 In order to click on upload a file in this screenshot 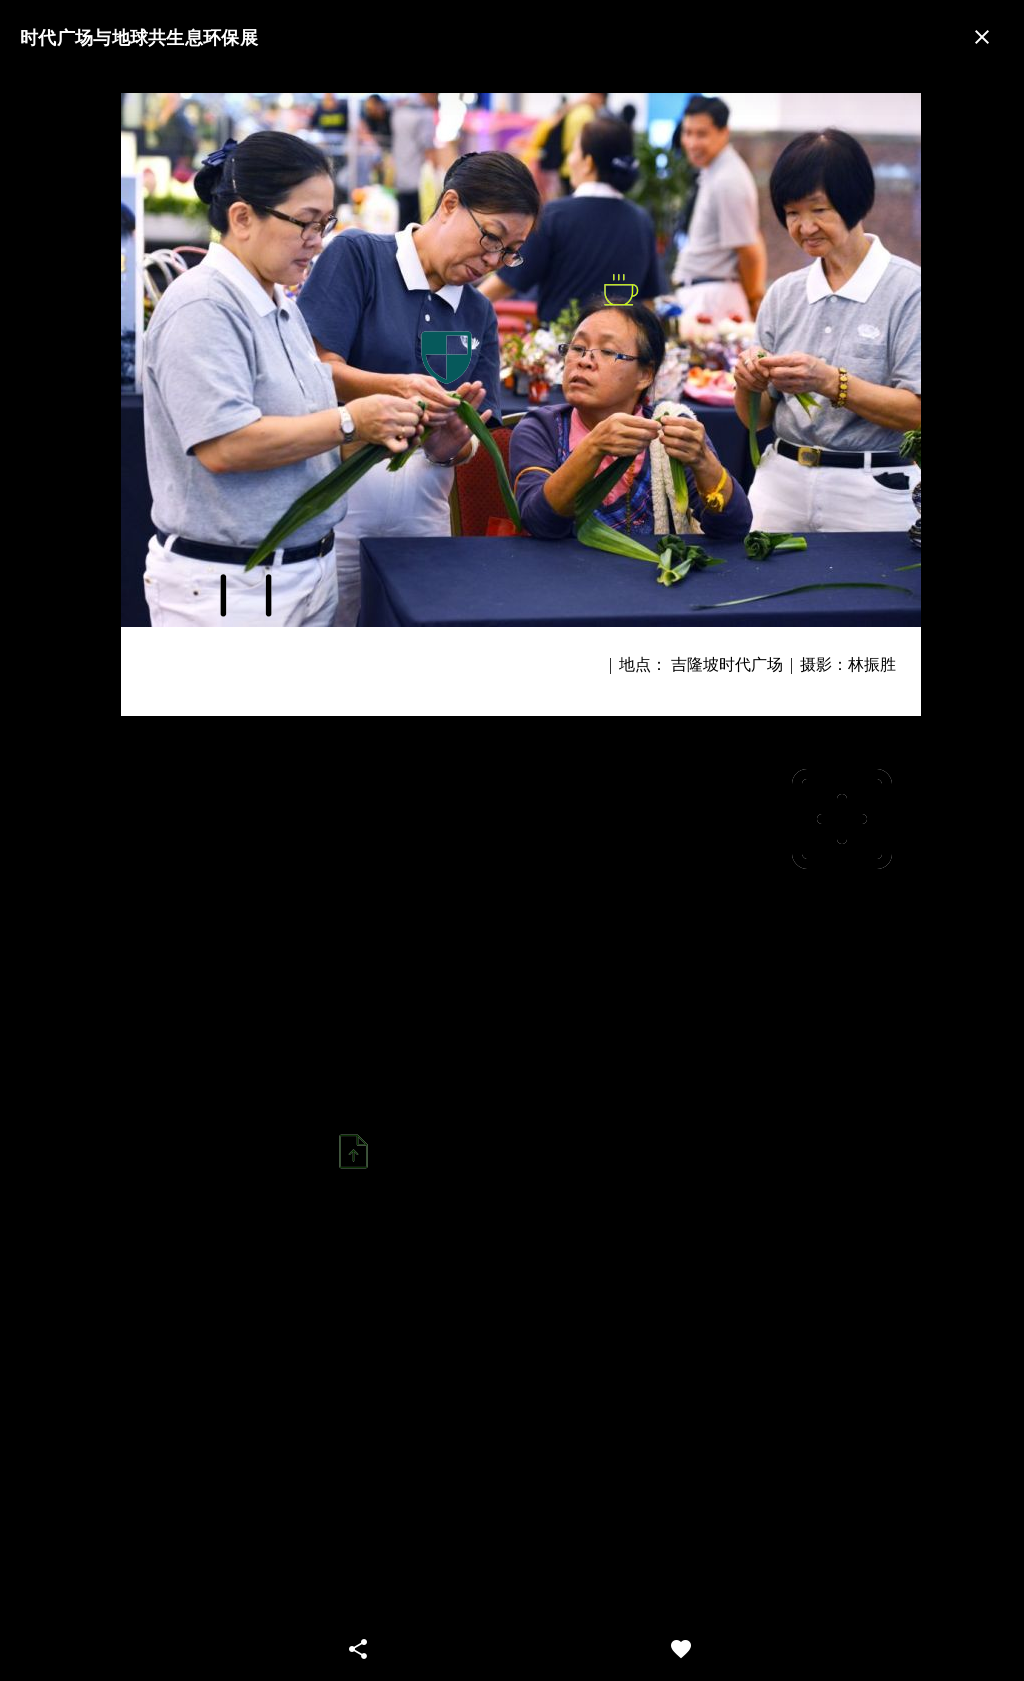, I will do `click(353, 1151)`.